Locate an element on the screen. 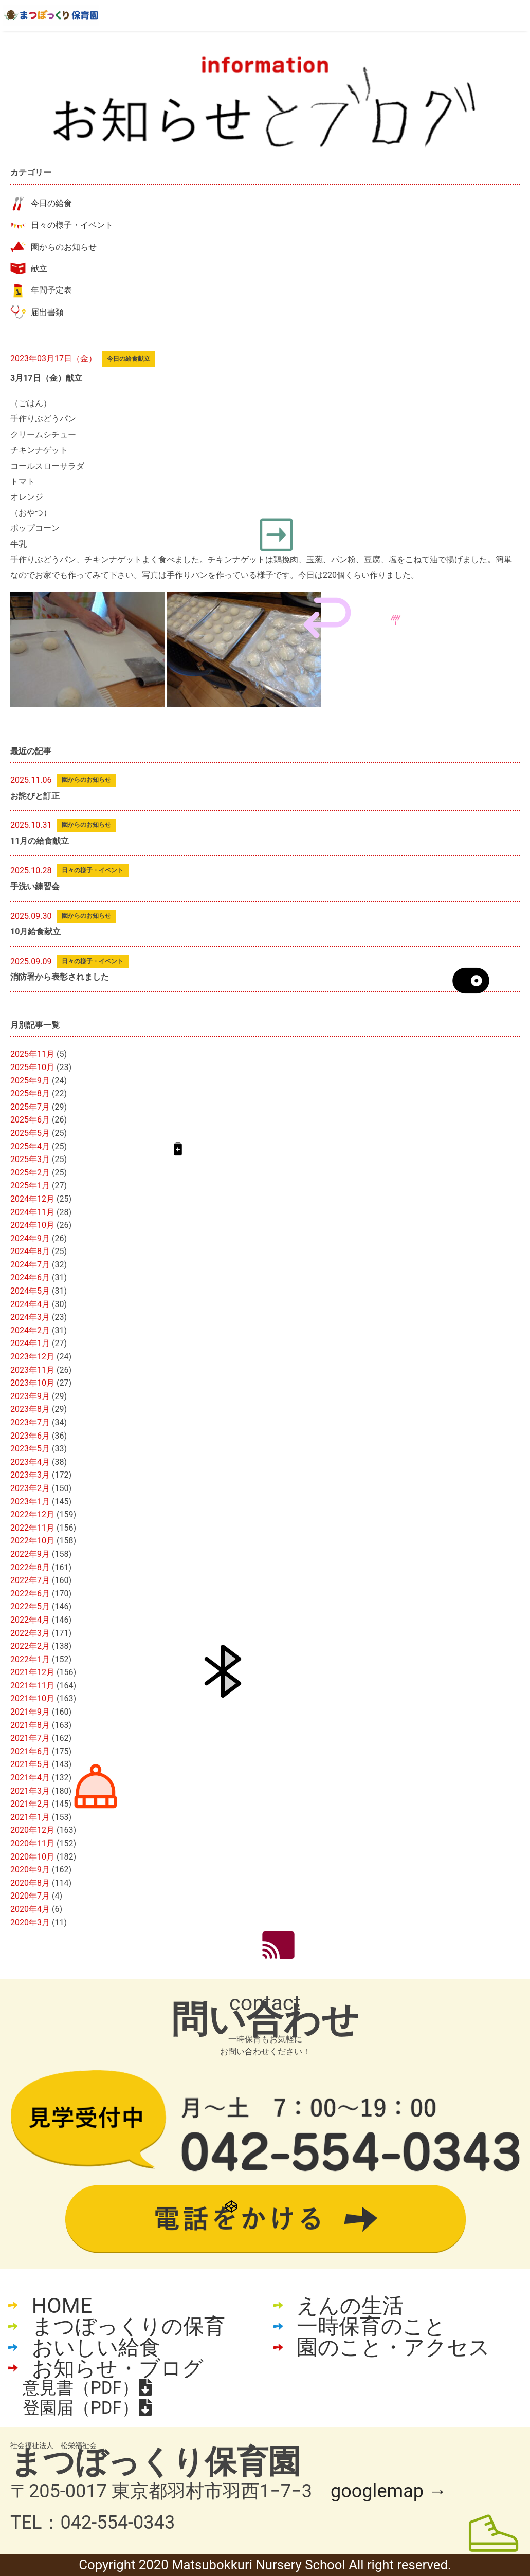  select winter or cold weather accessories is located at coordinates (96, 1789).